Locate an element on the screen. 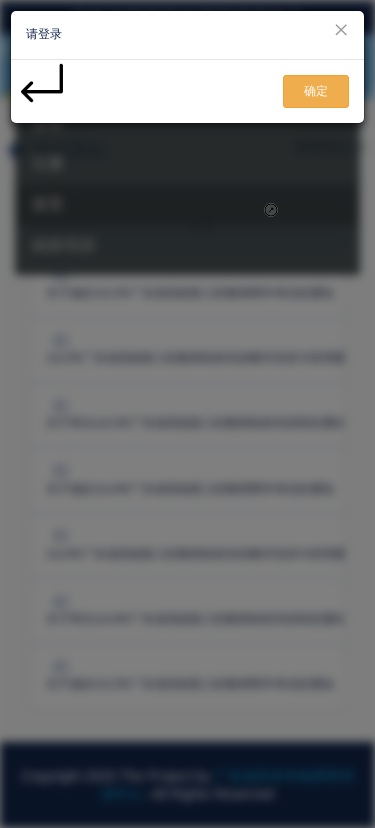 The width and height of the screenshot is (375, 828). open link in new tab or window is located at coordinates (271, 210).